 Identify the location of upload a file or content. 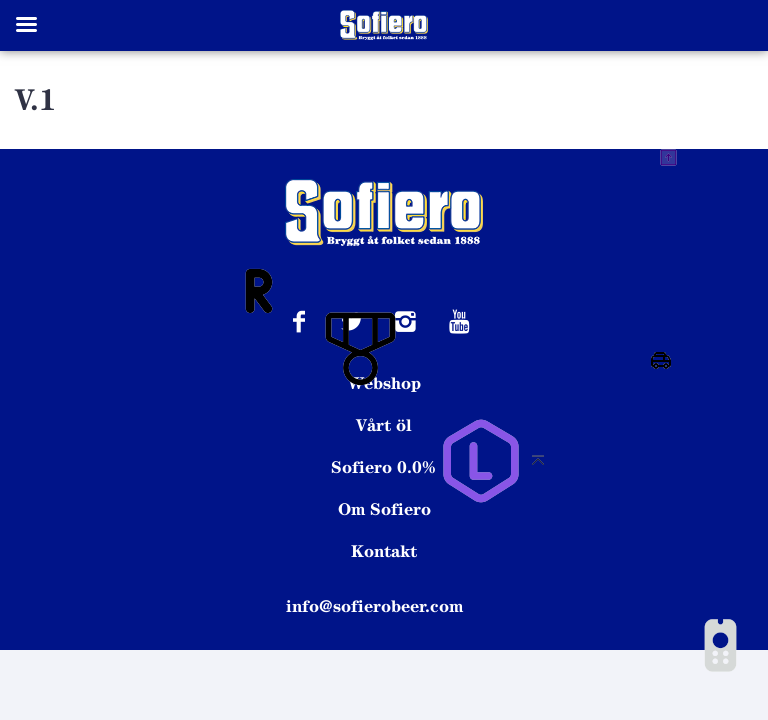
(668, 157).